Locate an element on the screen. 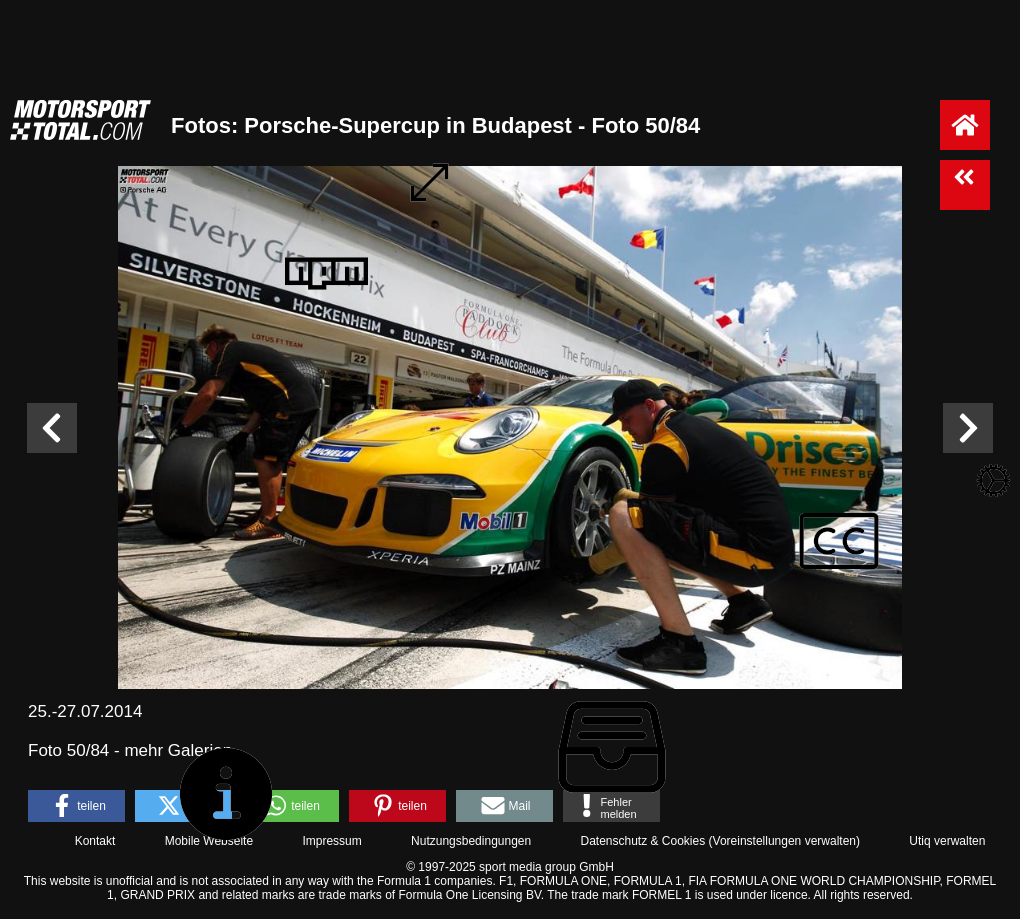  enable closed captions for video content is located at coordinates (839, 541).